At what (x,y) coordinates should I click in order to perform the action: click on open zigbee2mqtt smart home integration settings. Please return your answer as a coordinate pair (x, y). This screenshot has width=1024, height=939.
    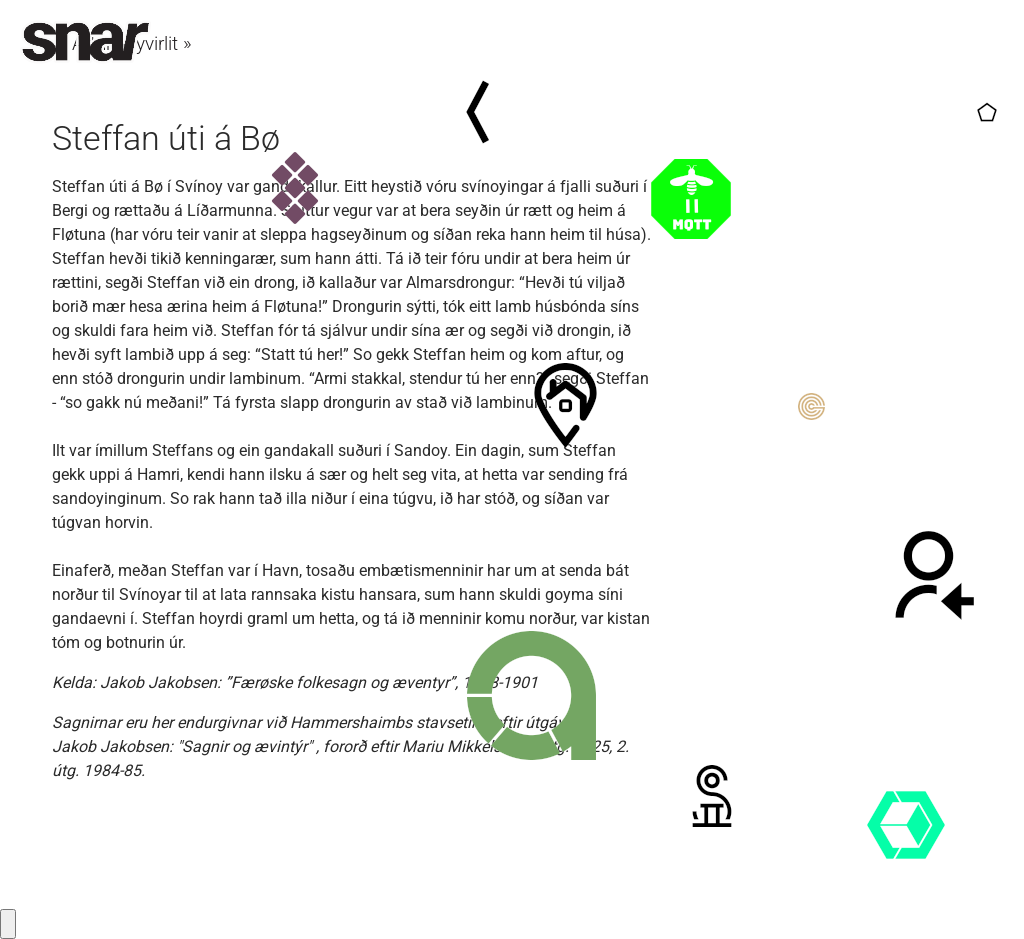
    Looking at the image, I should click on (691, 199).